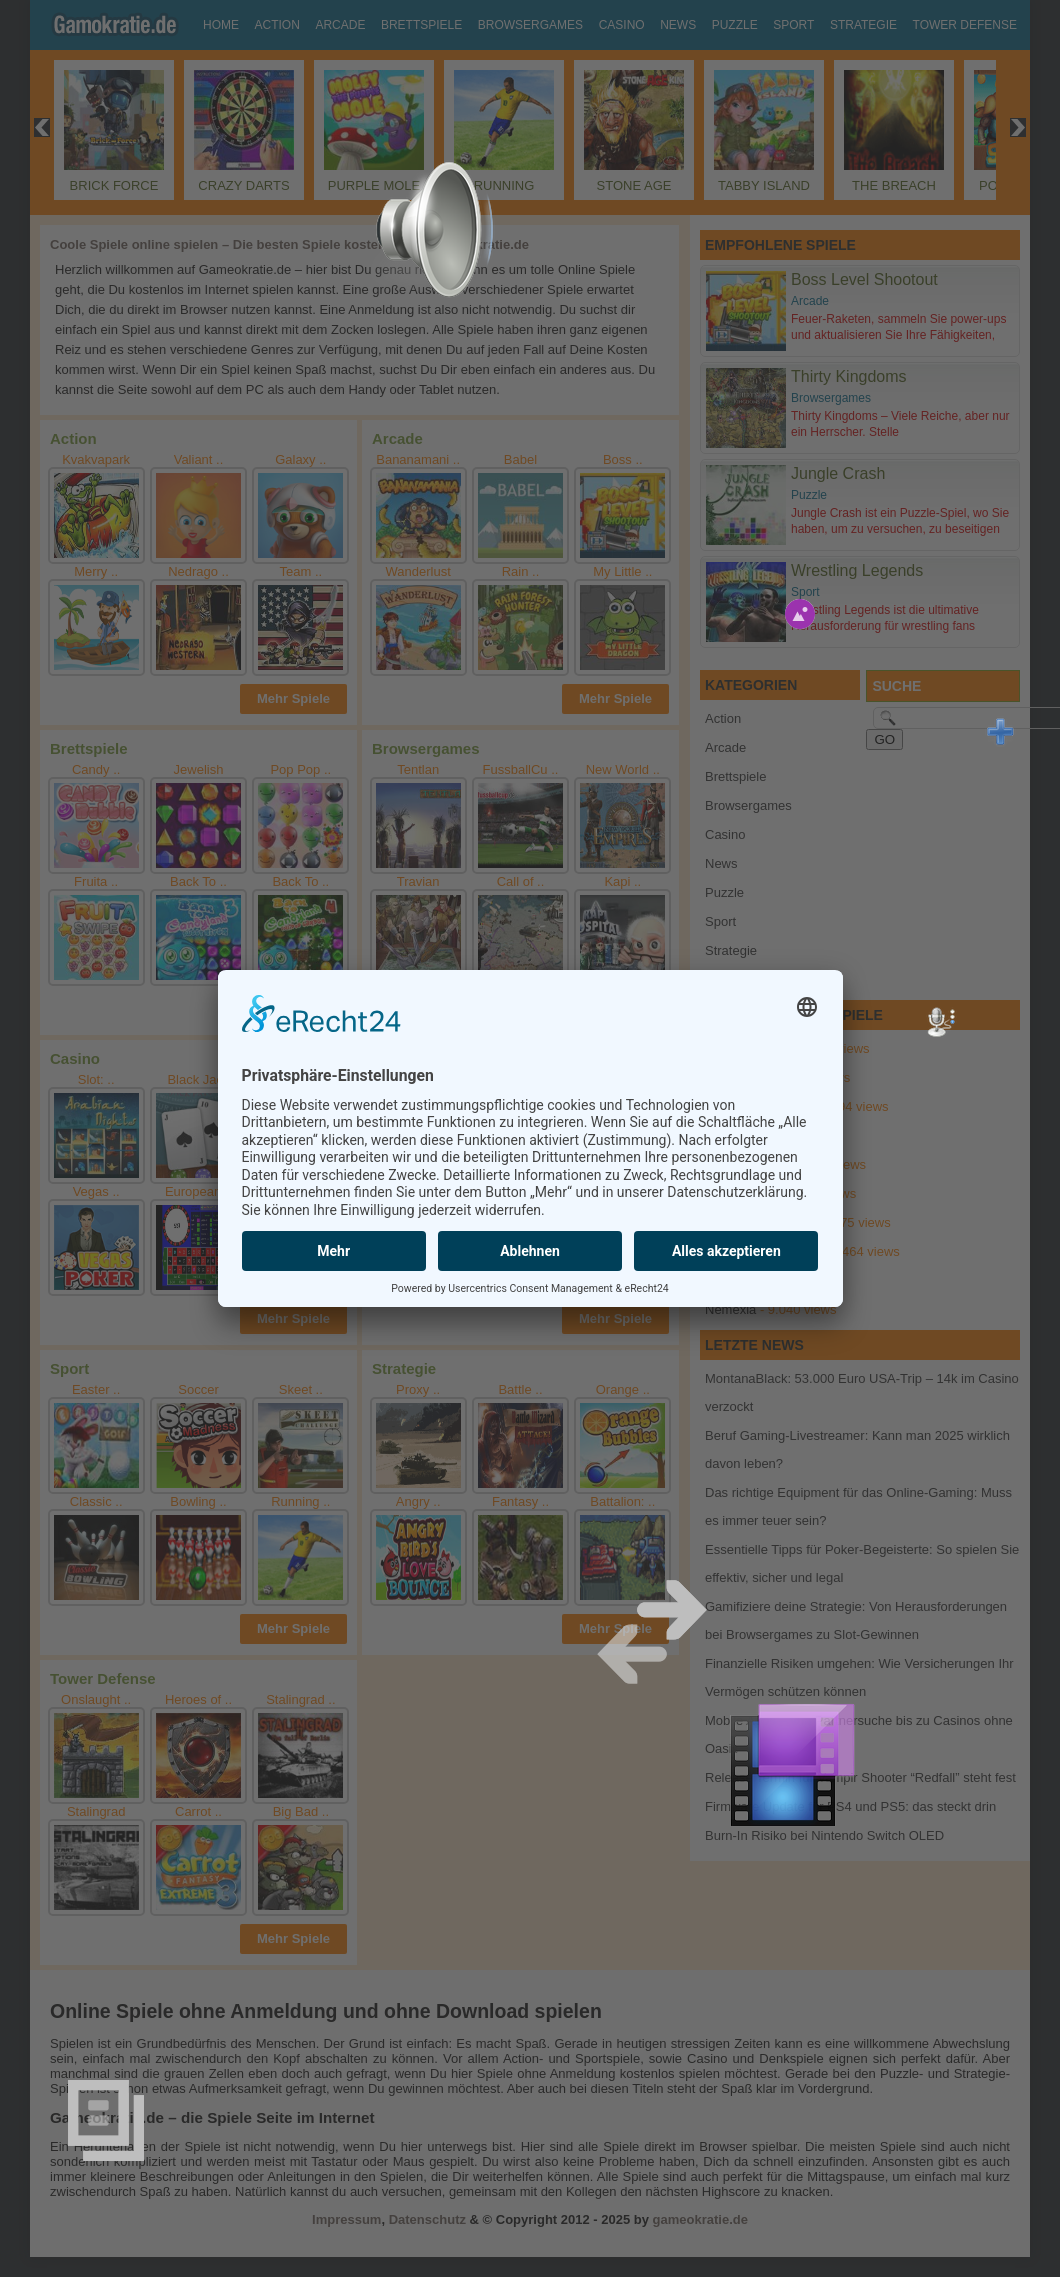 Image resolution: width=1060 pixels, height=2277 pixels. What do you see at coordinates (444, 230) in the screenshot?
I see `indicates audio is set to low volume` at bounding box center [444, 230].